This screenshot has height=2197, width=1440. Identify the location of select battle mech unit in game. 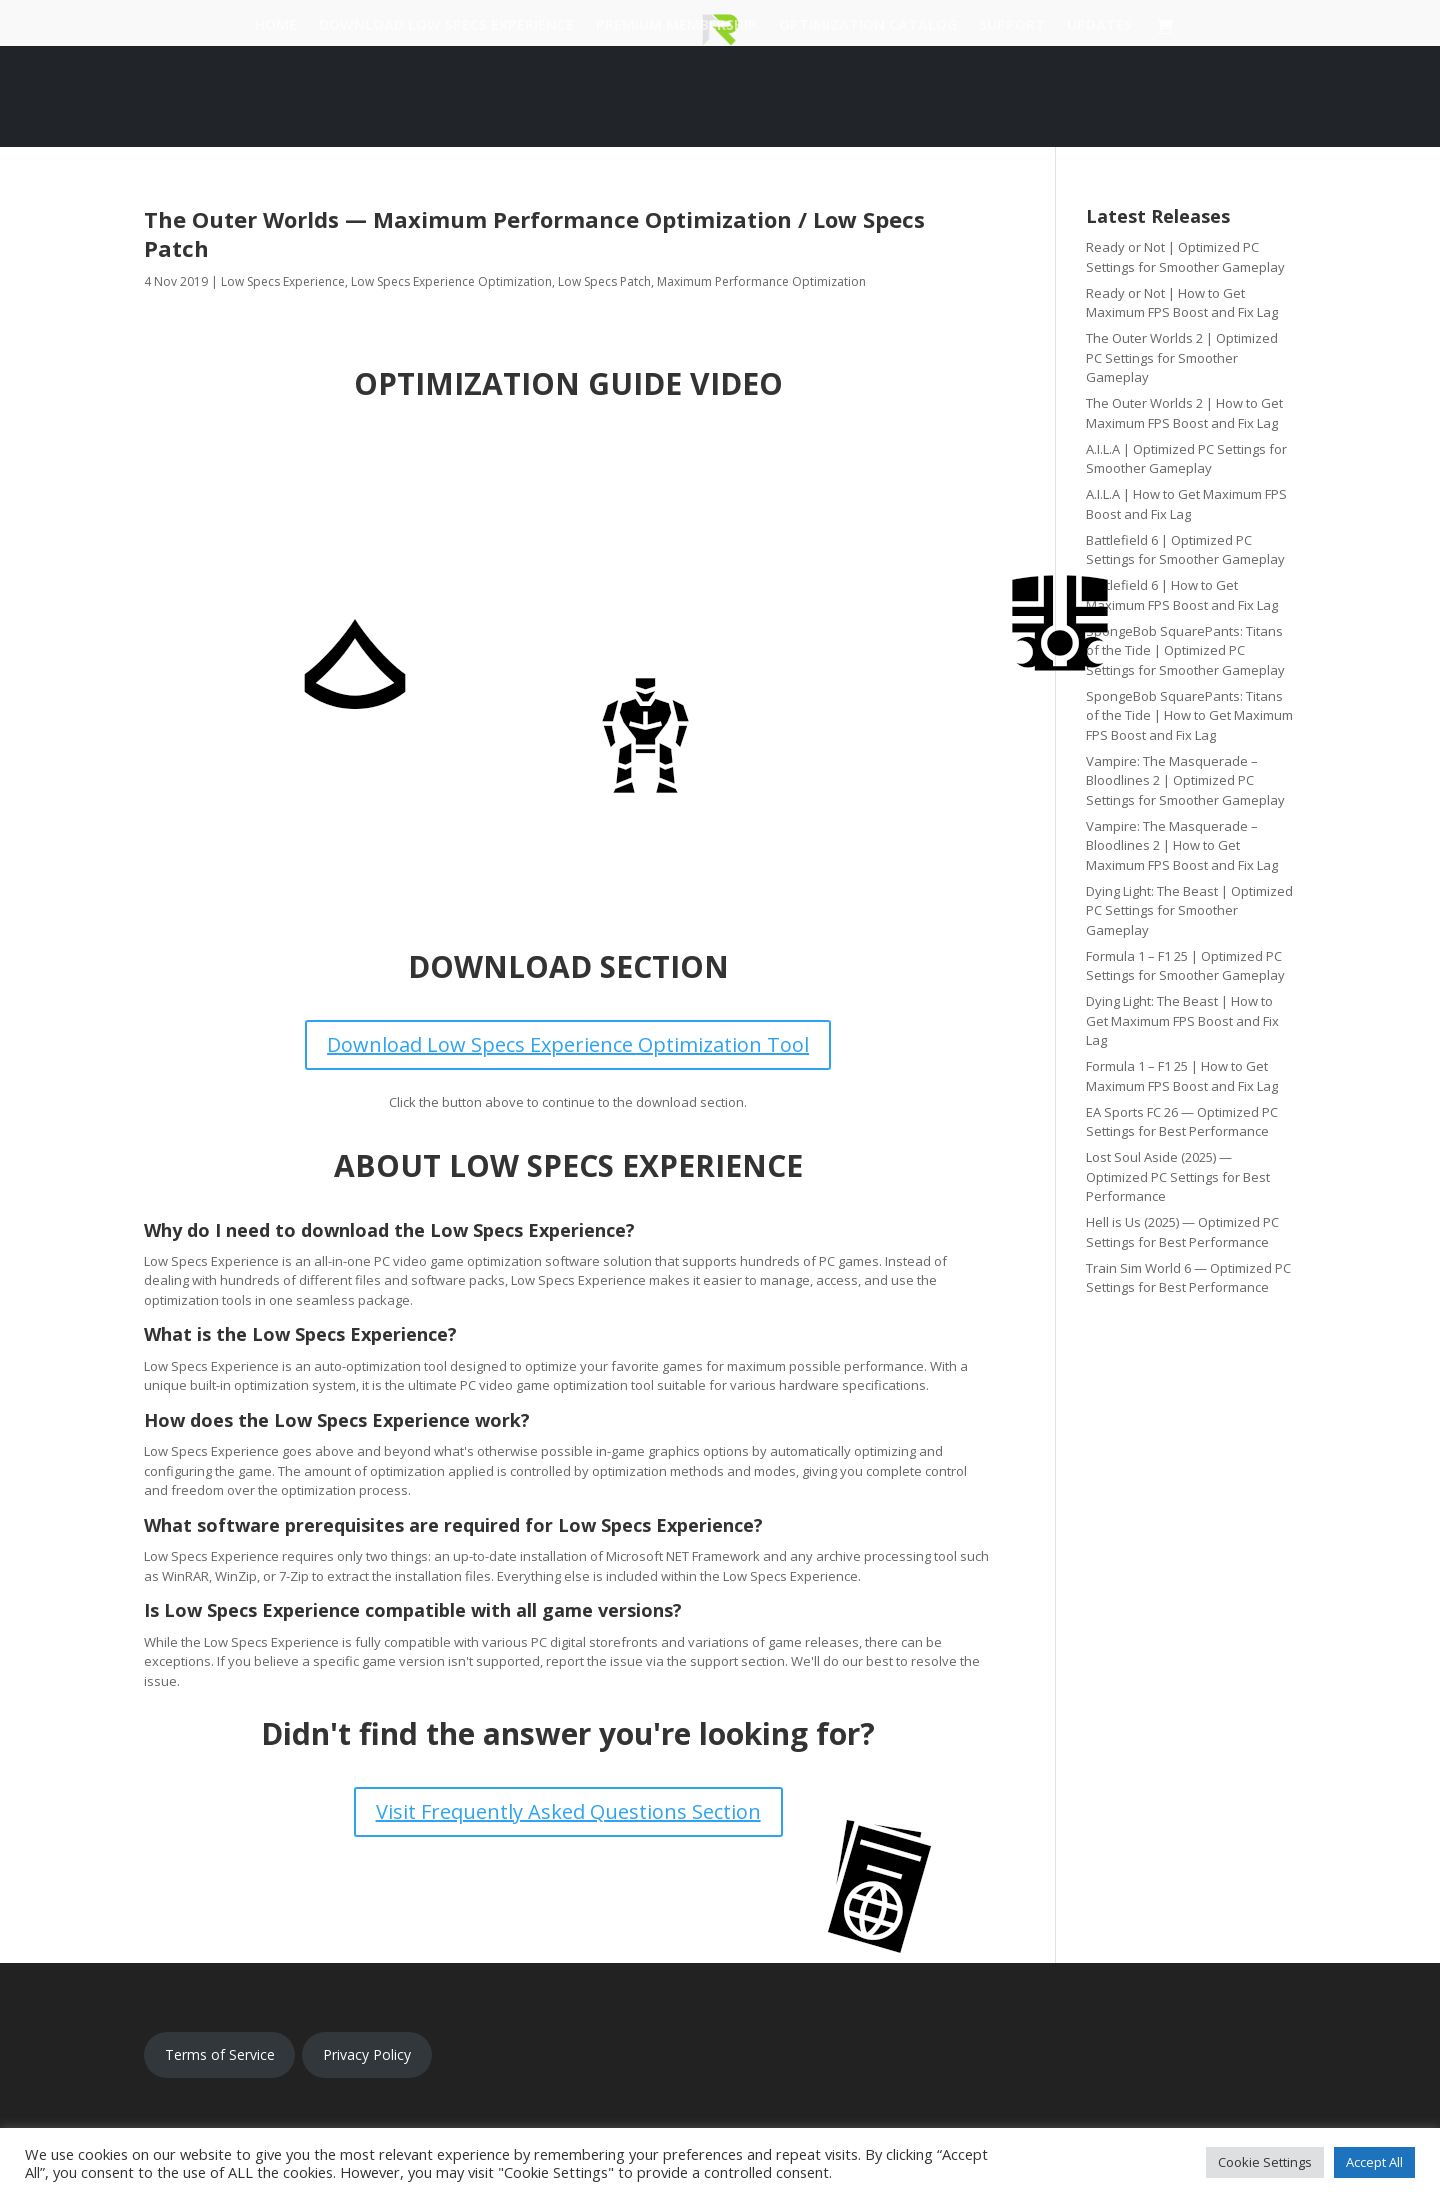
(645, 735).